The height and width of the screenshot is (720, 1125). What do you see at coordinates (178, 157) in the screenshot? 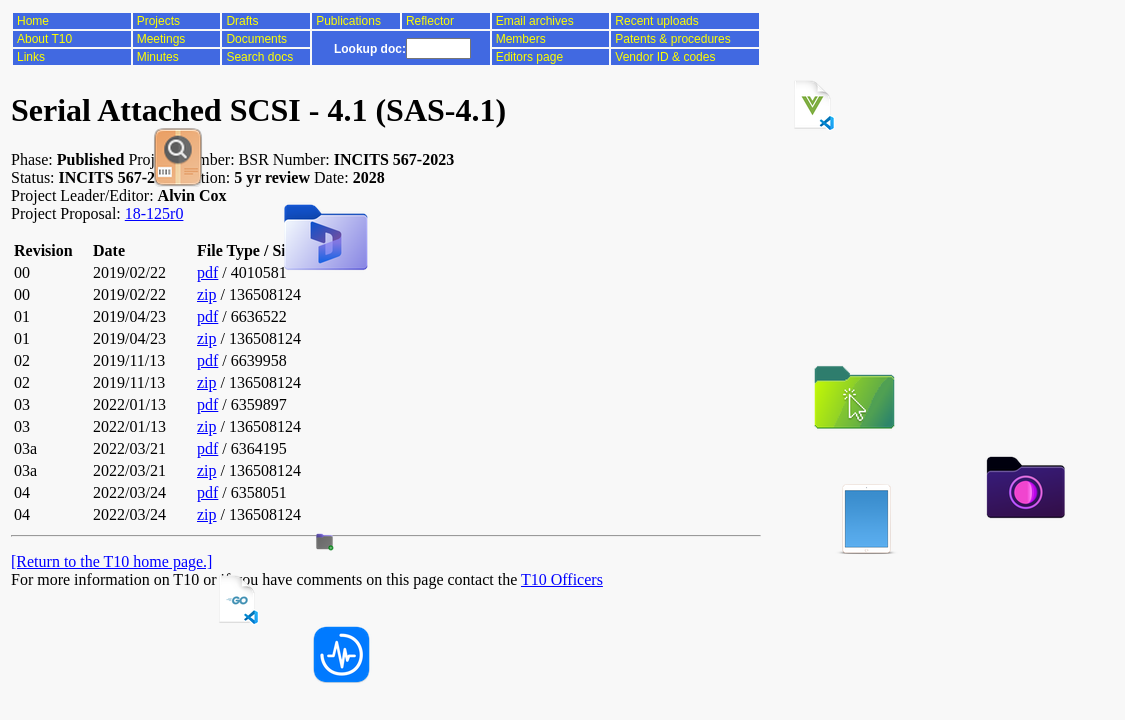
I see `resolving package dependencies` at bounding box center [178, 157].